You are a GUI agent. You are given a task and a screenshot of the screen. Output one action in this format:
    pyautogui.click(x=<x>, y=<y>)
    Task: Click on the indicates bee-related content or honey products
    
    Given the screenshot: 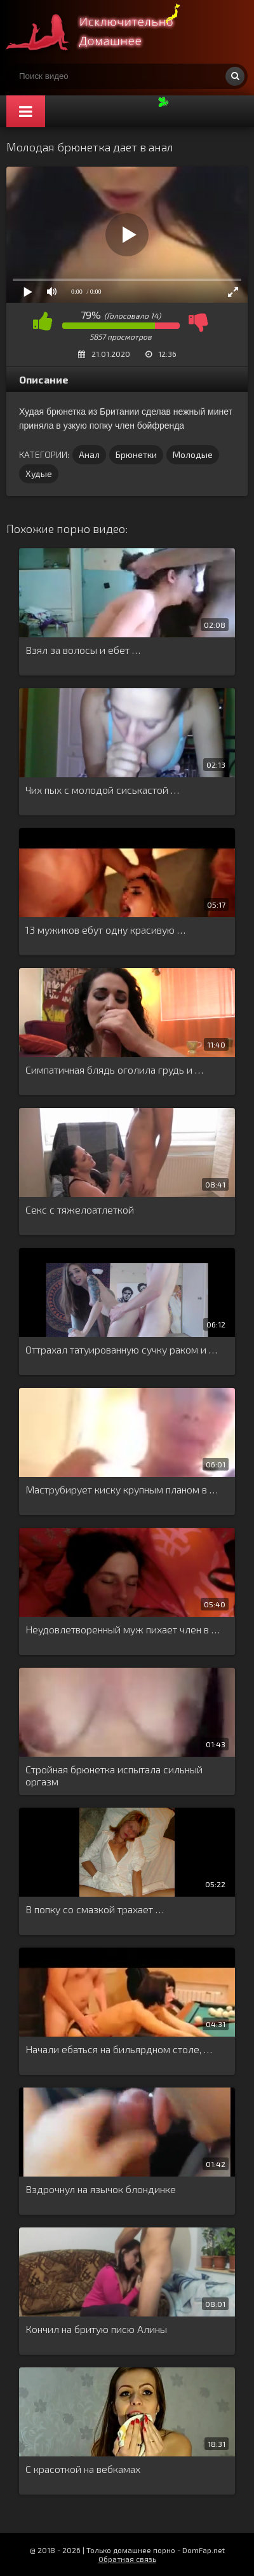 What is the action you would take?
    pyautogui.click(x=163, y=102)
    